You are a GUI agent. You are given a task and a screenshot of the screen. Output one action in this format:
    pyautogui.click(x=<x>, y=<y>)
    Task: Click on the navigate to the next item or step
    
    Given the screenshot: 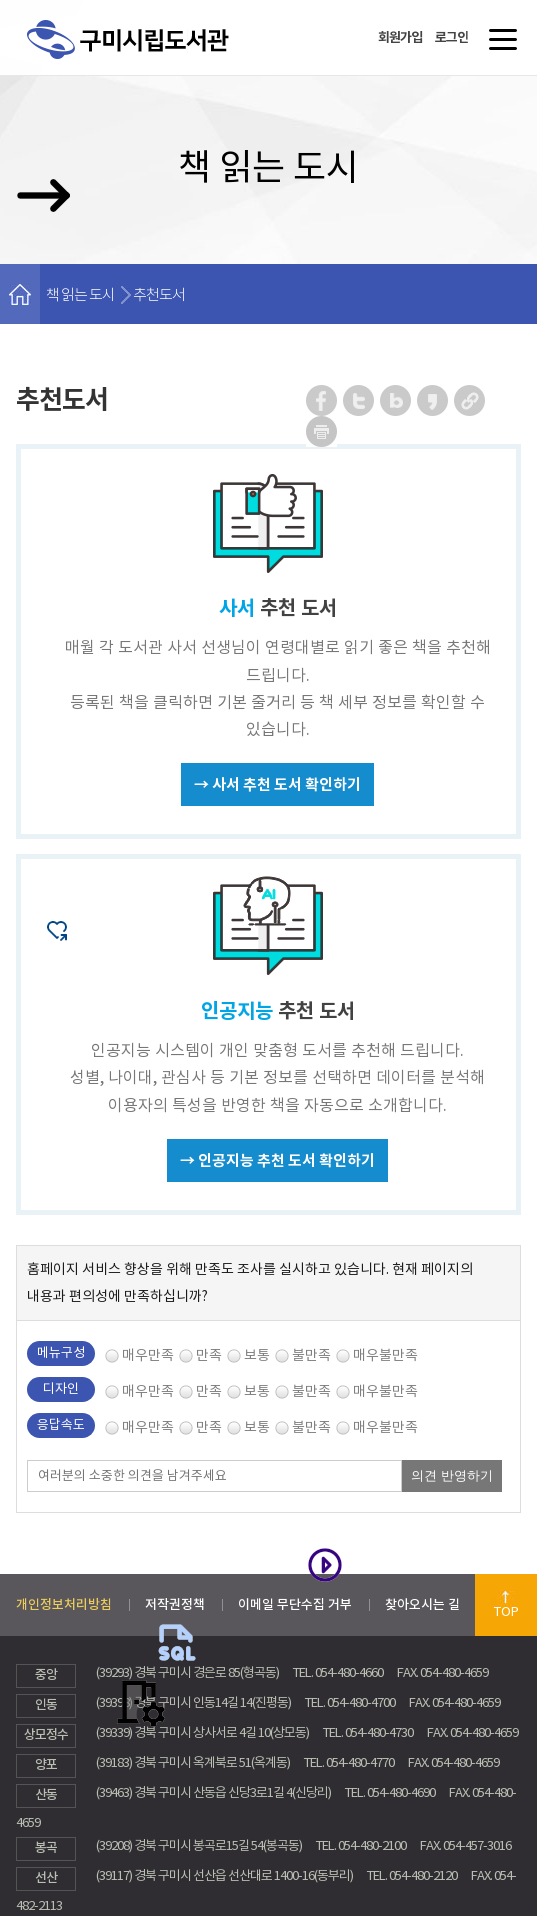 What is the action you would take?
    pyautogui.click(x=43, y=195)
    